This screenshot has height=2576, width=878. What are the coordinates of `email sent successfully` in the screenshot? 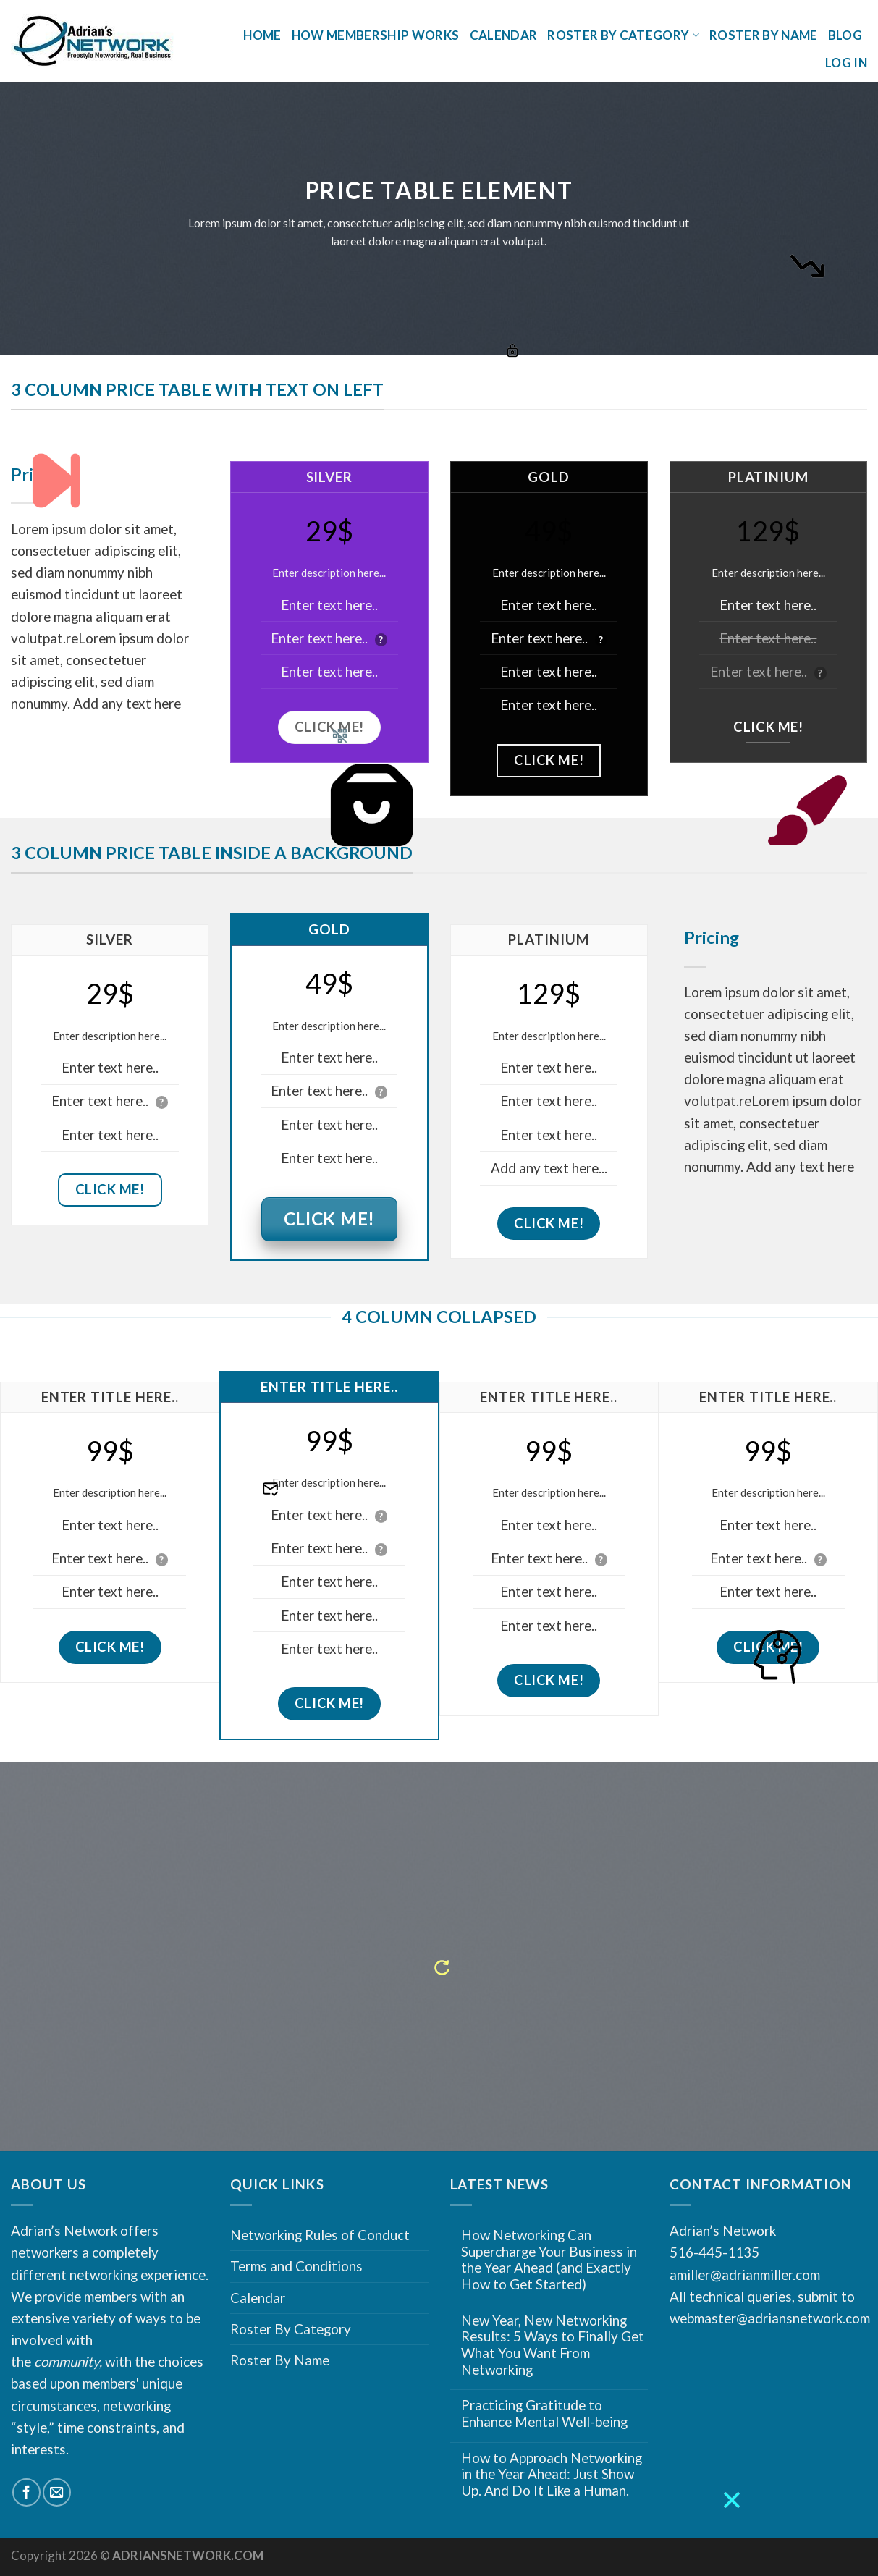 It's located at (270, 1488).